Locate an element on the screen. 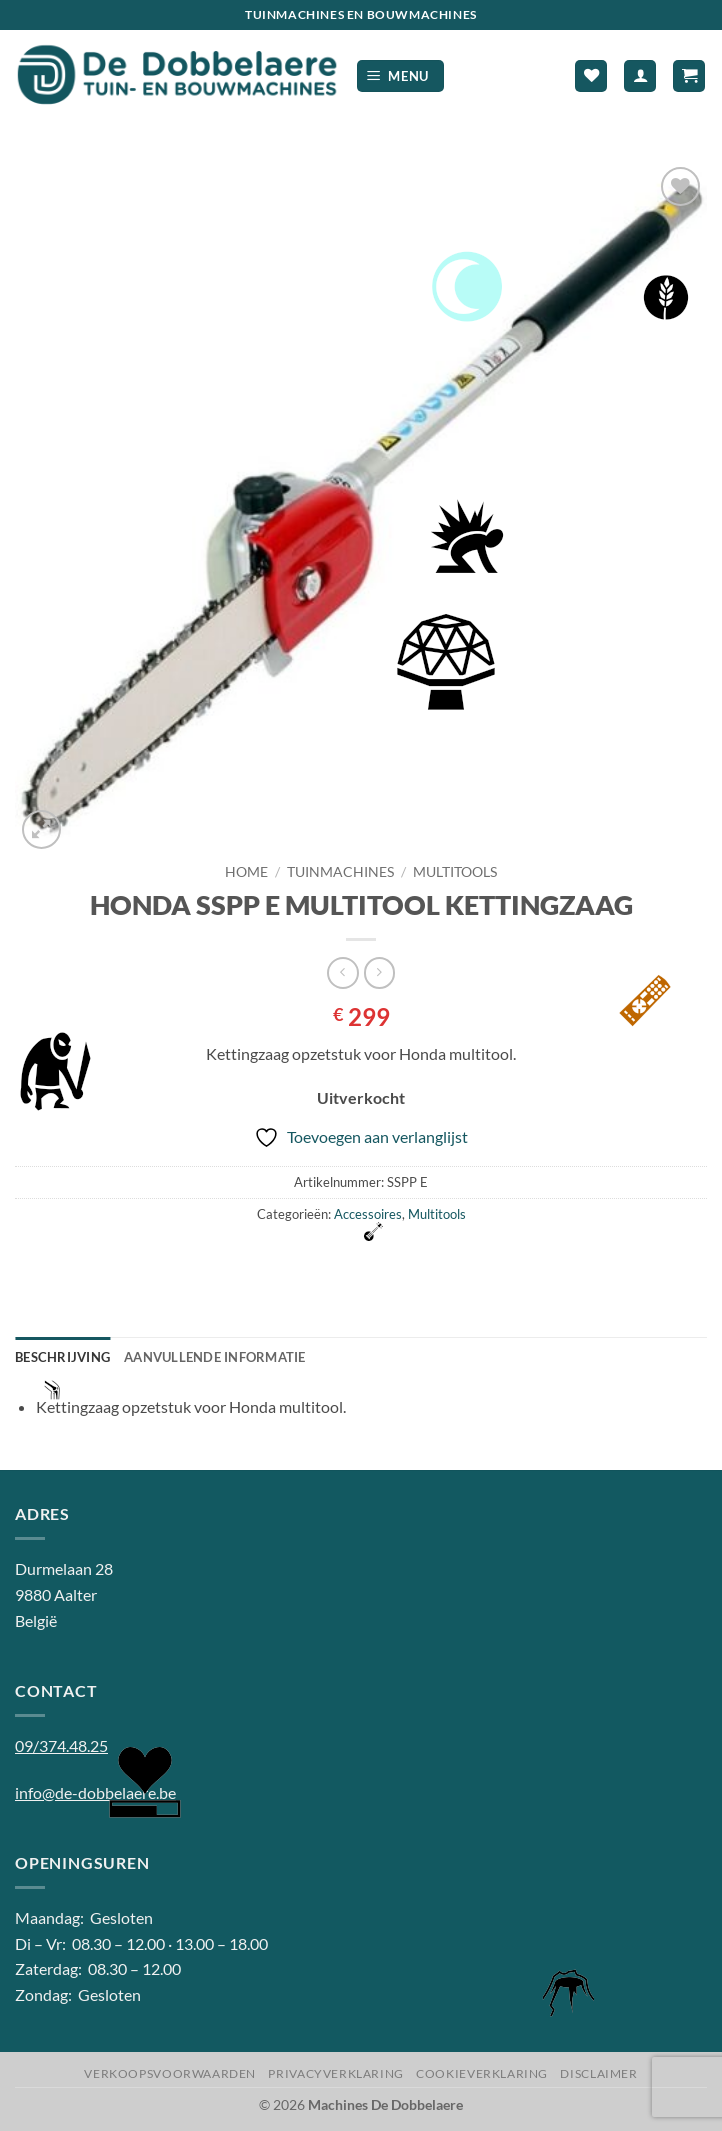 The width and height of the screenshot is (722, 2131). view knee or leg injury details is located at coordinates (54, 1390).